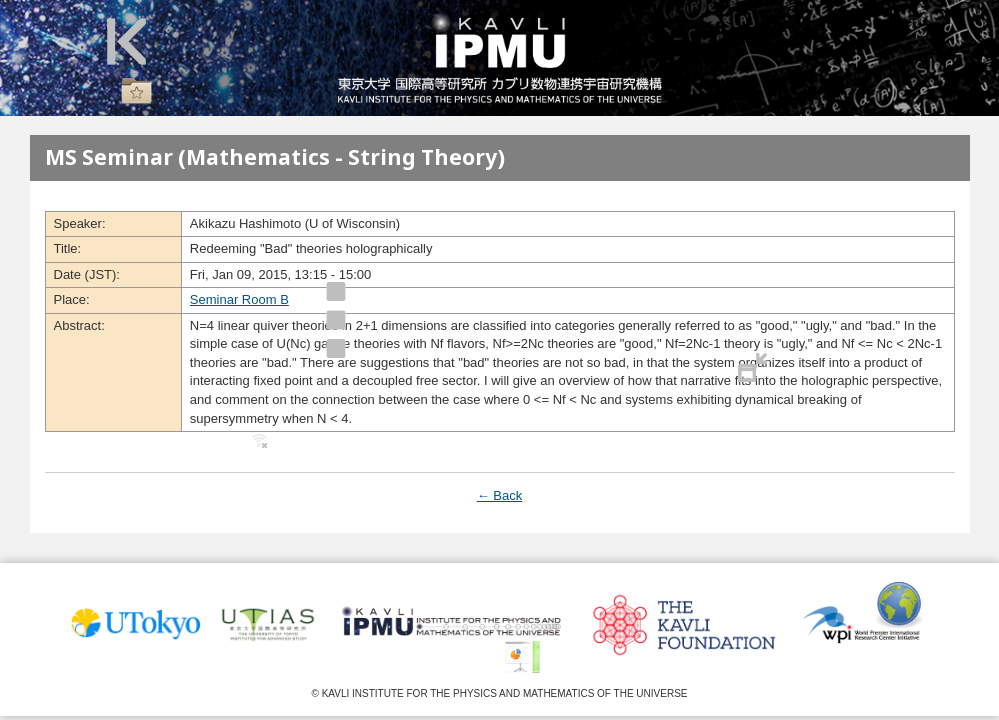 The height and width of the screenshot is (720, 999). What do you see at coordinates (136, 92) in the screenshot?
I see `access your bookmarked files and folders` at bounding box center [136, 92].